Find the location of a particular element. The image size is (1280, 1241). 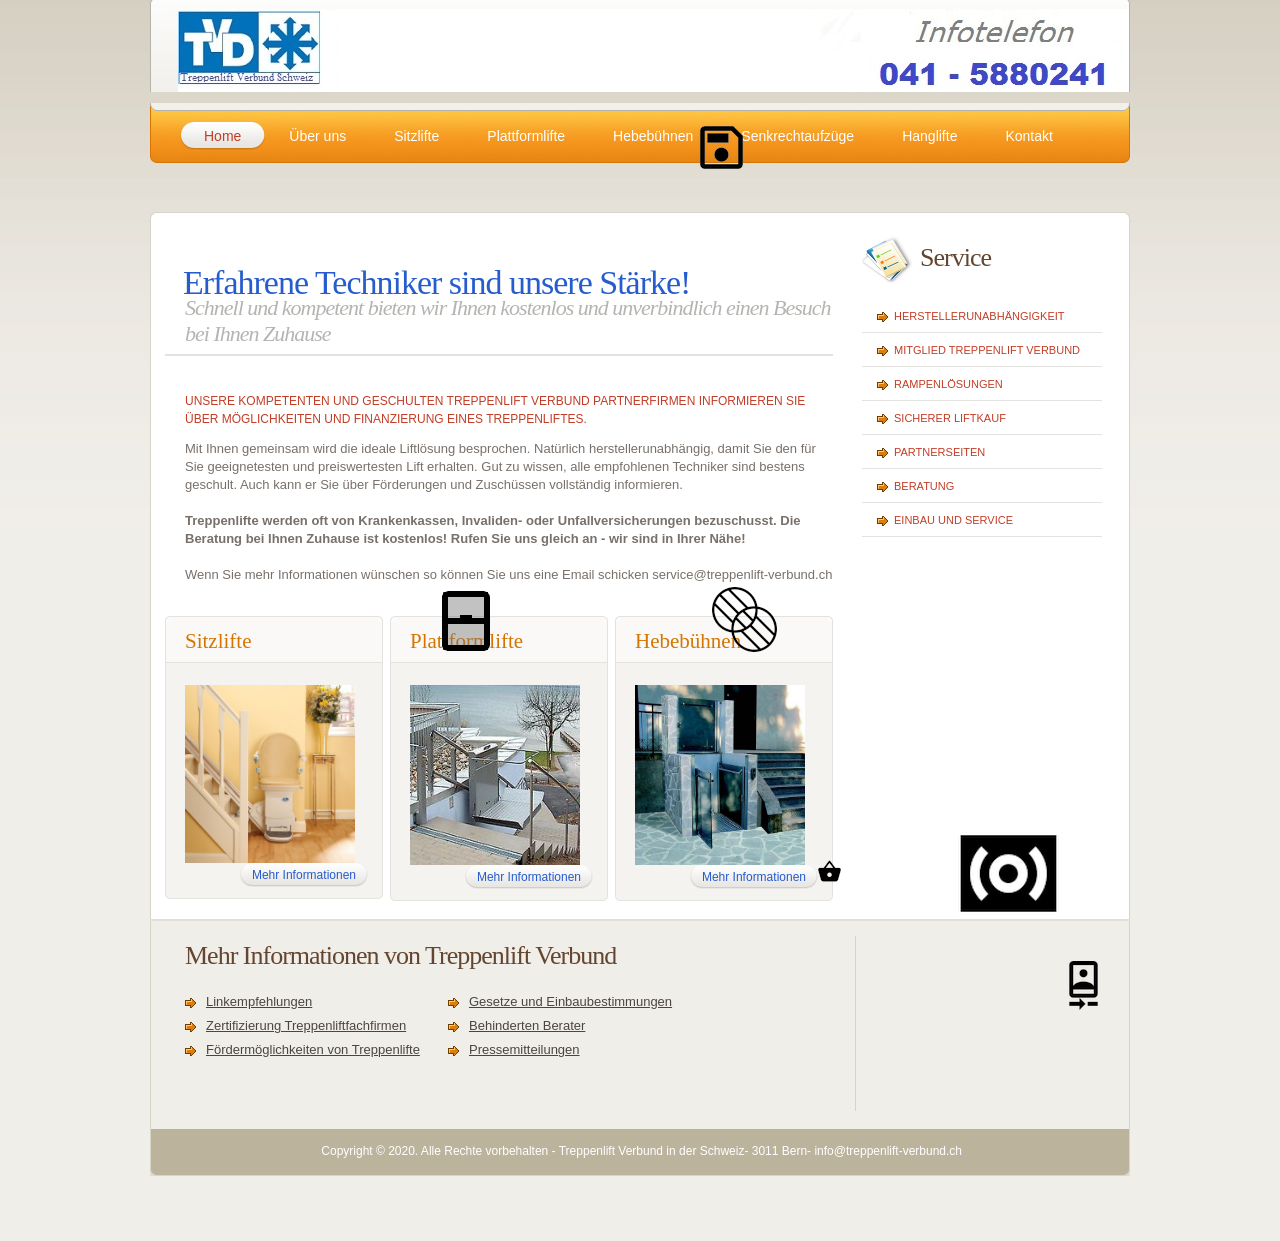

save current file or document is located at coordinates (721, 147).